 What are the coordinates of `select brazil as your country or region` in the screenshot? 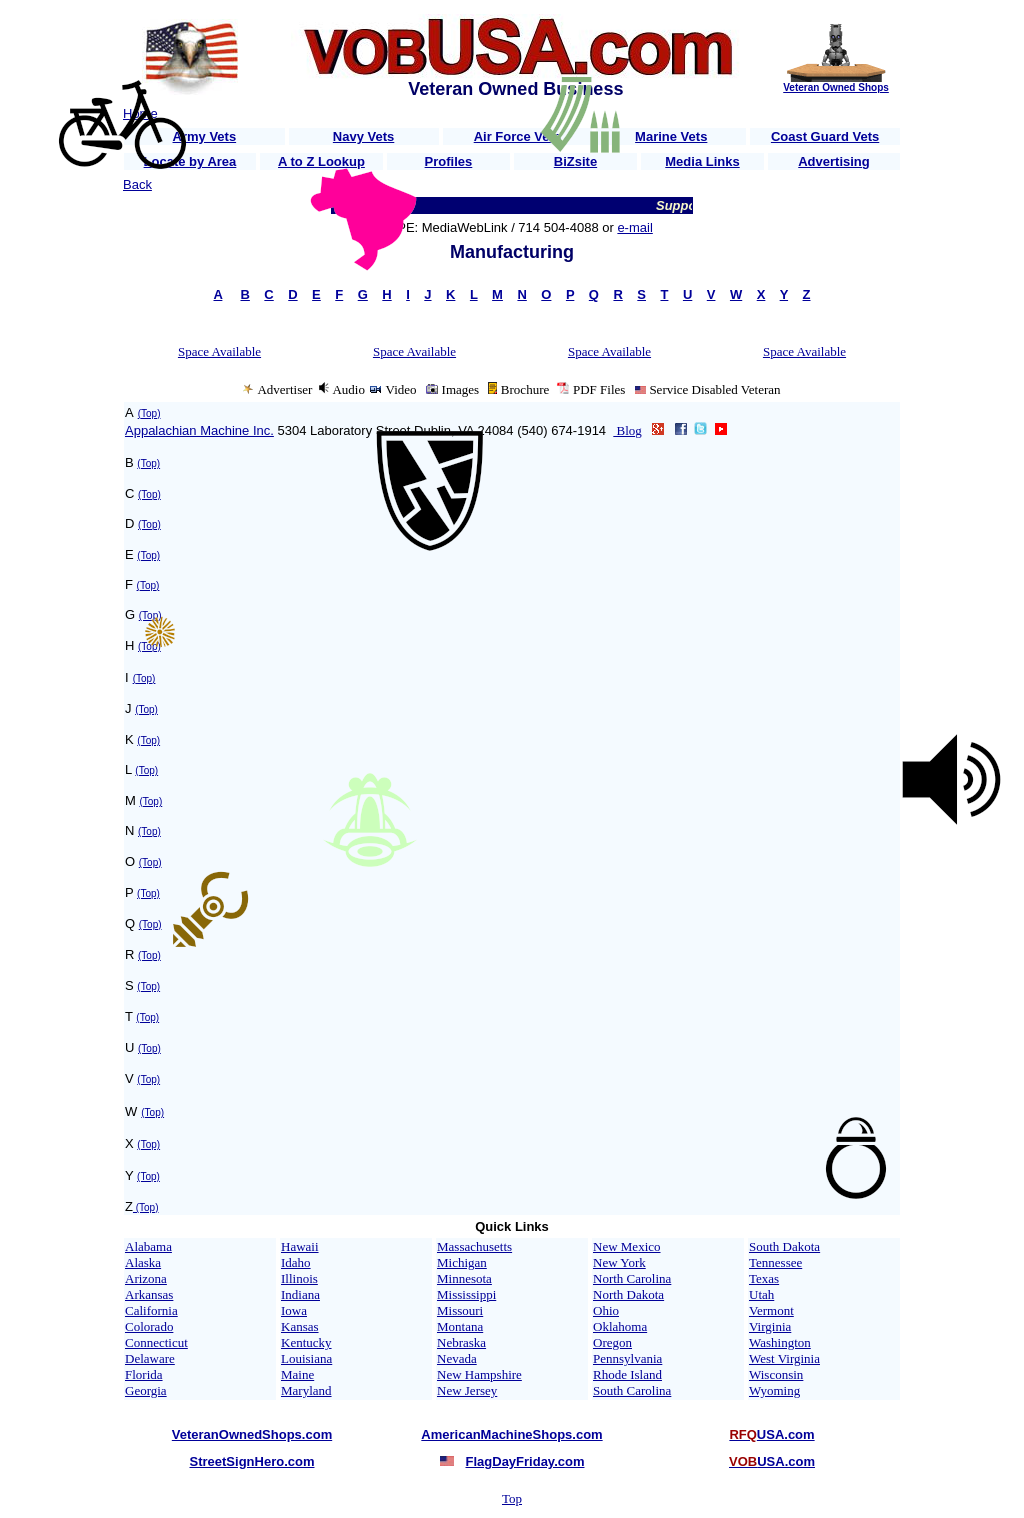 It's located at (363, 219).